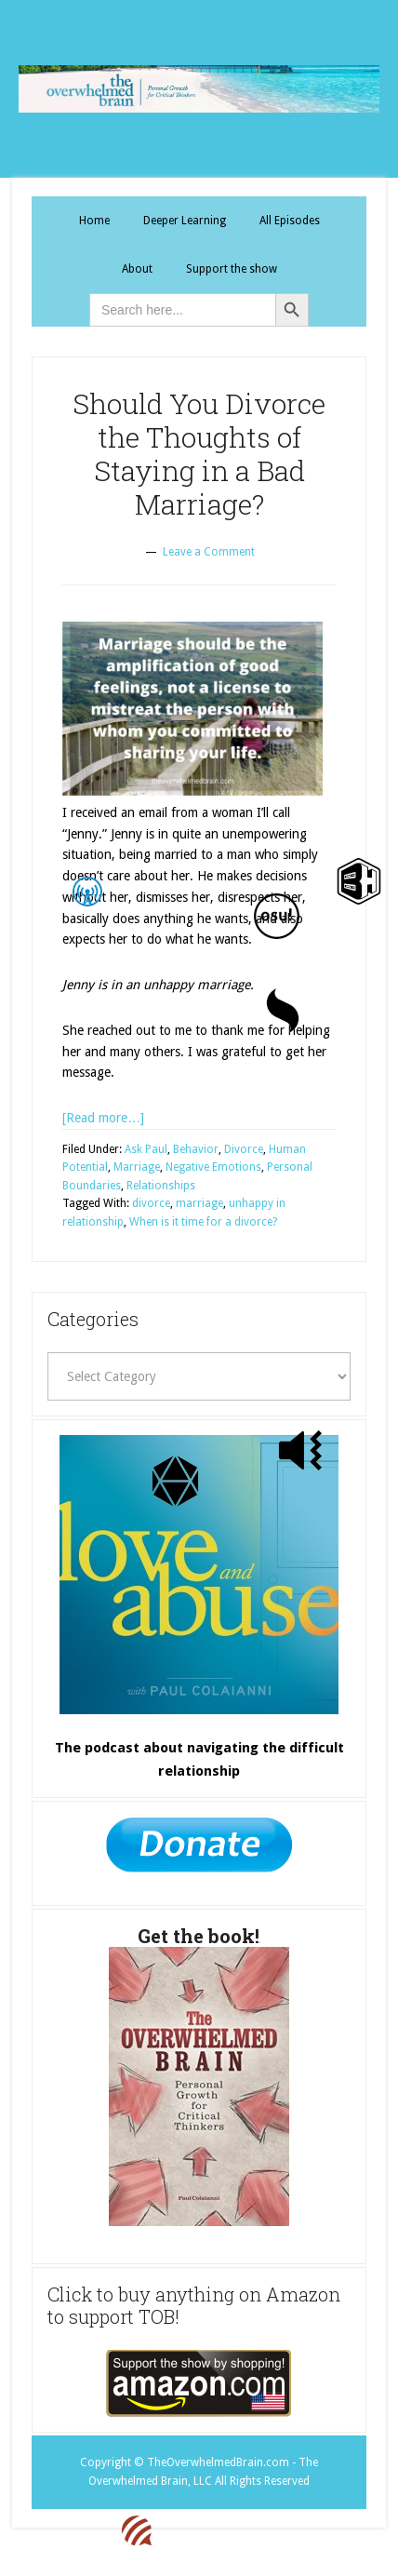  What do you see at coordinates (137, 2530) in the screenshot?
I see `forumbee logo` at bounding box center [137, 2530].